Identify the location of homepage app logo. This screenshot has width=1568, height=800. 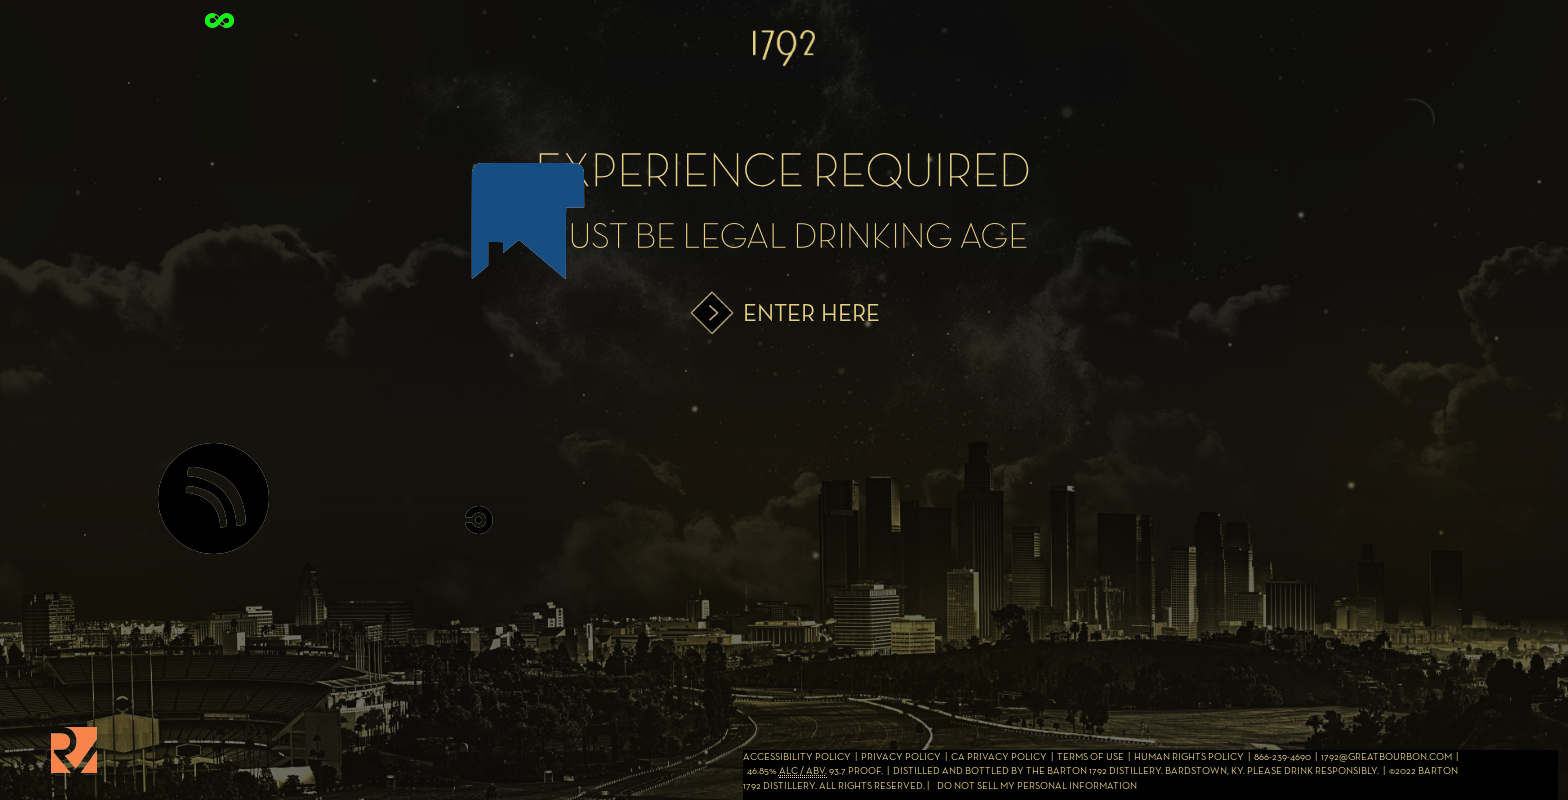
(528, 221).